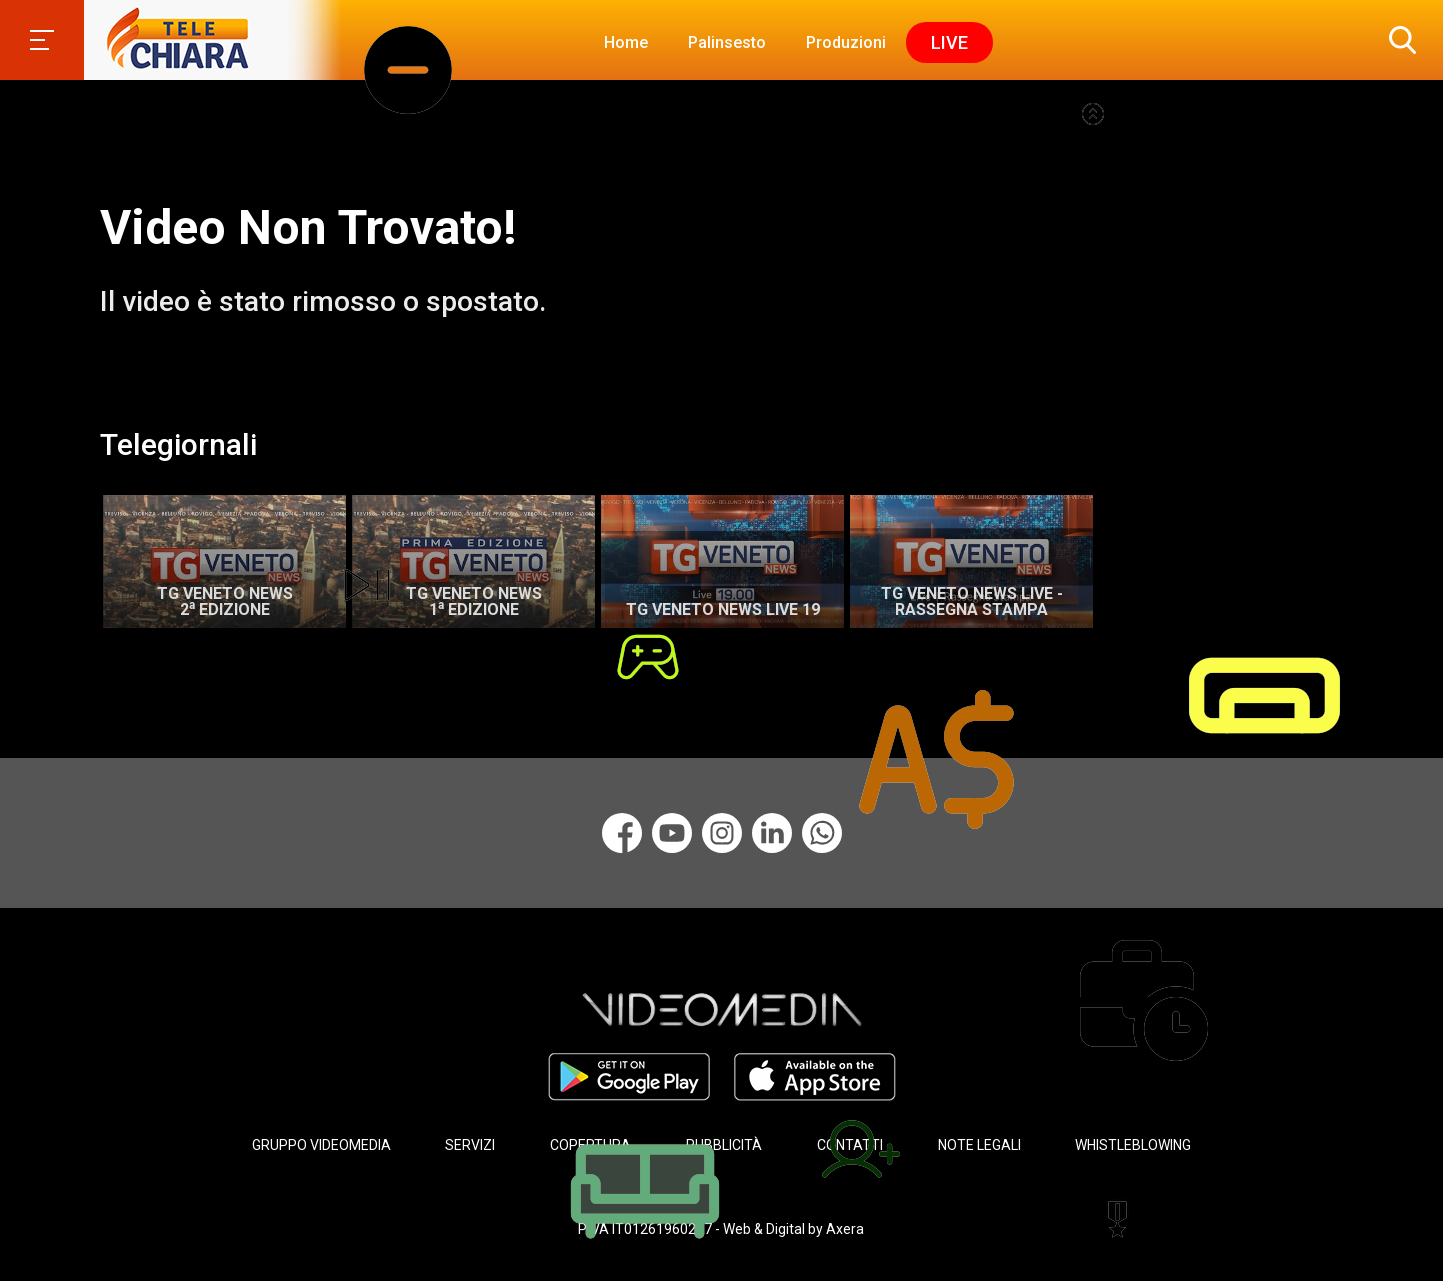  Describe the element at coordinates (645, 1189) in the screenshot. I see `browse furniture or home decor items` at that location.